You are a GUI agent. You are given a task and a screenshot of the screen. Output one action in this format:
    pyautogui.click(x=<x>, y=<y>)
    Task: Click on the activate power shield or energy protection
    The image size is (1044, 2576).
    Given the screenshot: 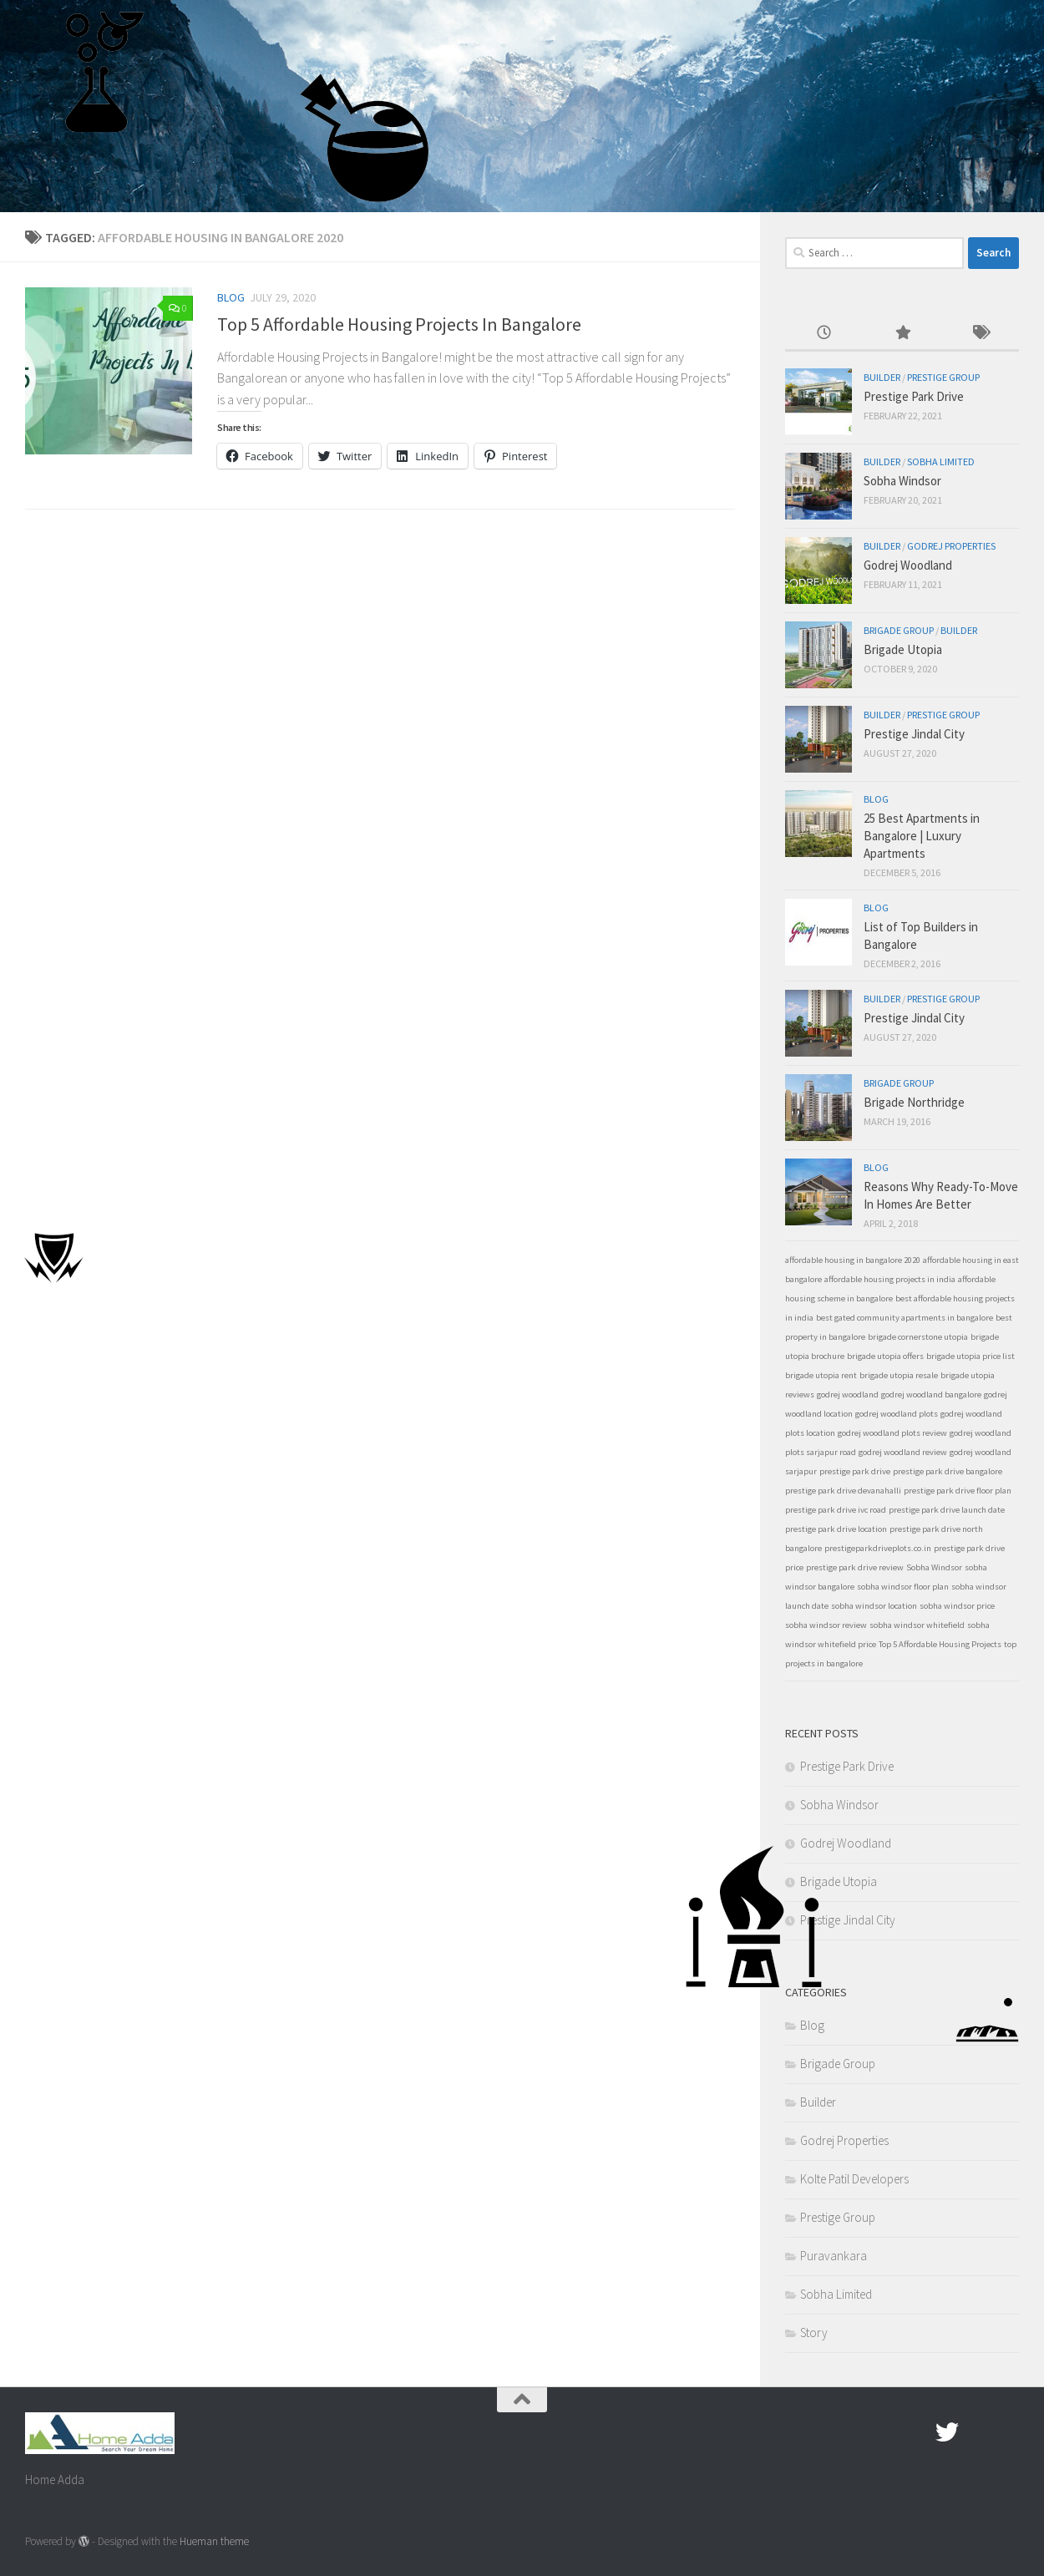 What is the action you would take?
    pyautogui.click(x=53, y=1255)
    